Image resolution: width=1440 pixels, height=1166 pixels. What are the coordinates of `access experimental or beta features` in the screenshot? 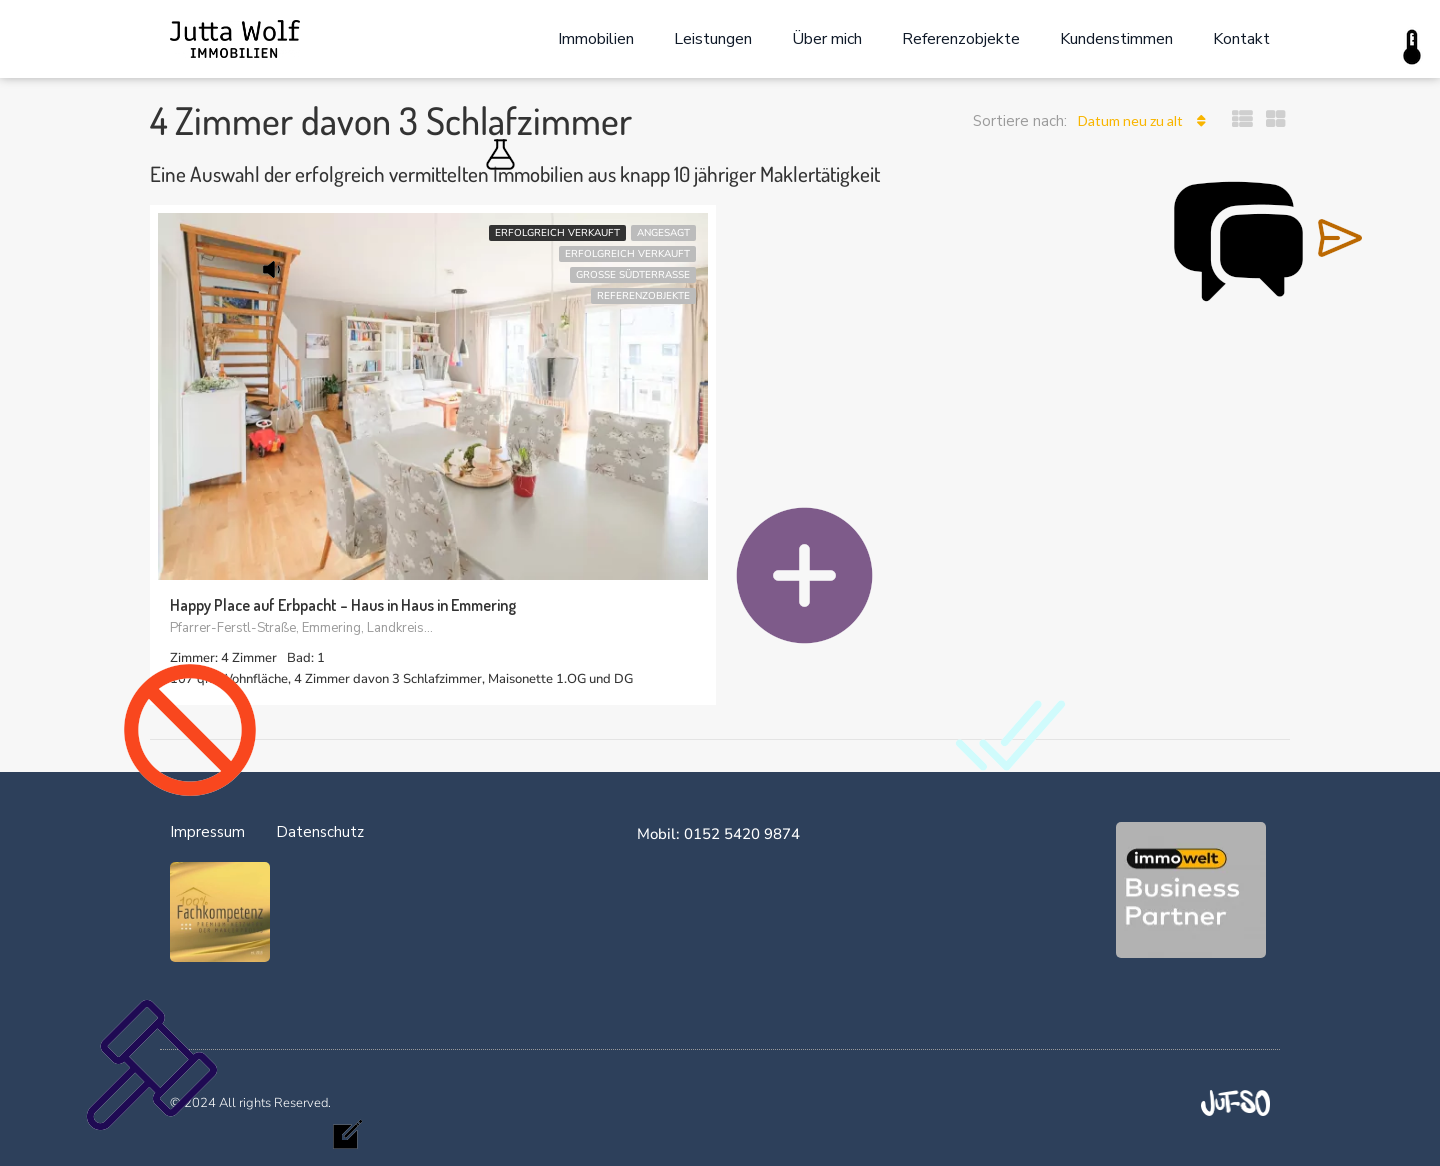 It's located at (500, 154).